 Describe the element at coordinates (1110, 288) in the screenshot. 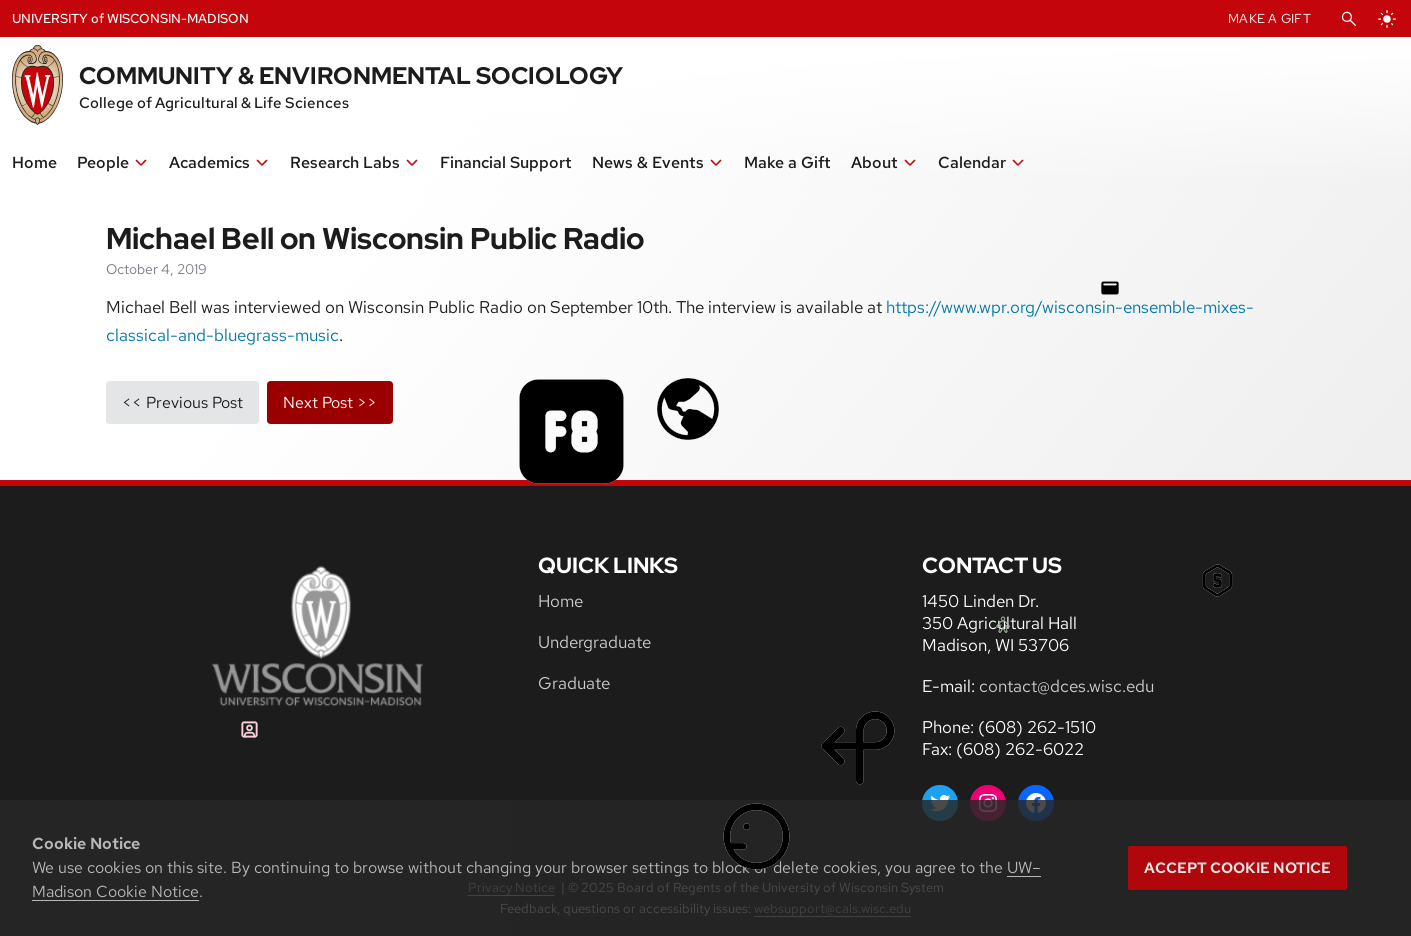

I see `maximize the current window to full screen` at that location.